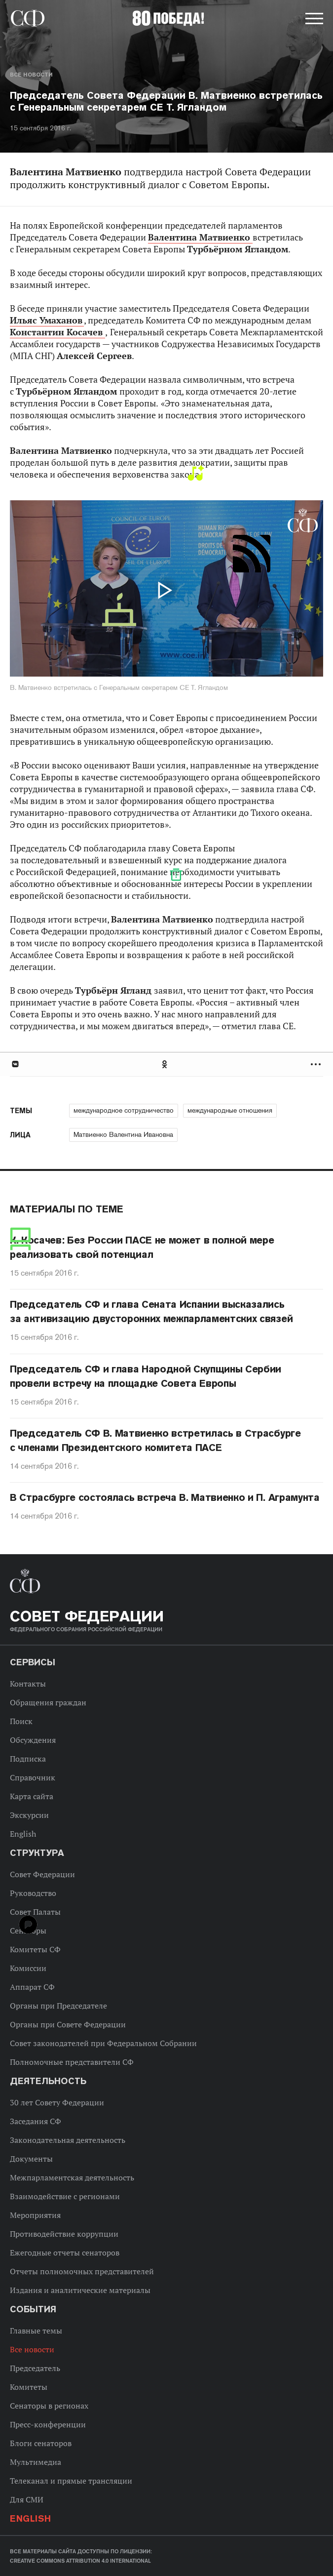  I want to click on MQTT protocol or messaging service integration, so click(252, 554).